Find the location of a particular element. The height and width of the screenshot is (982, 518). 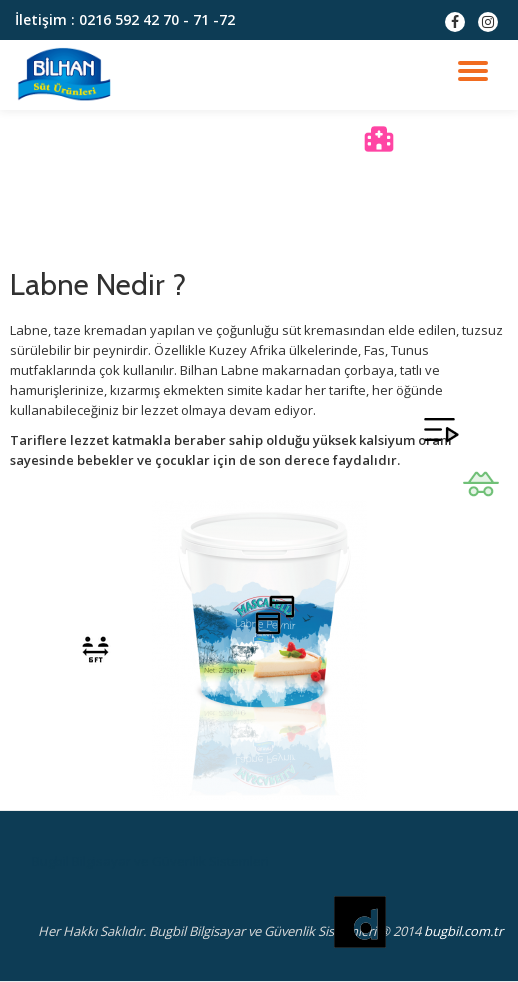

switch between open windows is located at coordinates (275, 615).